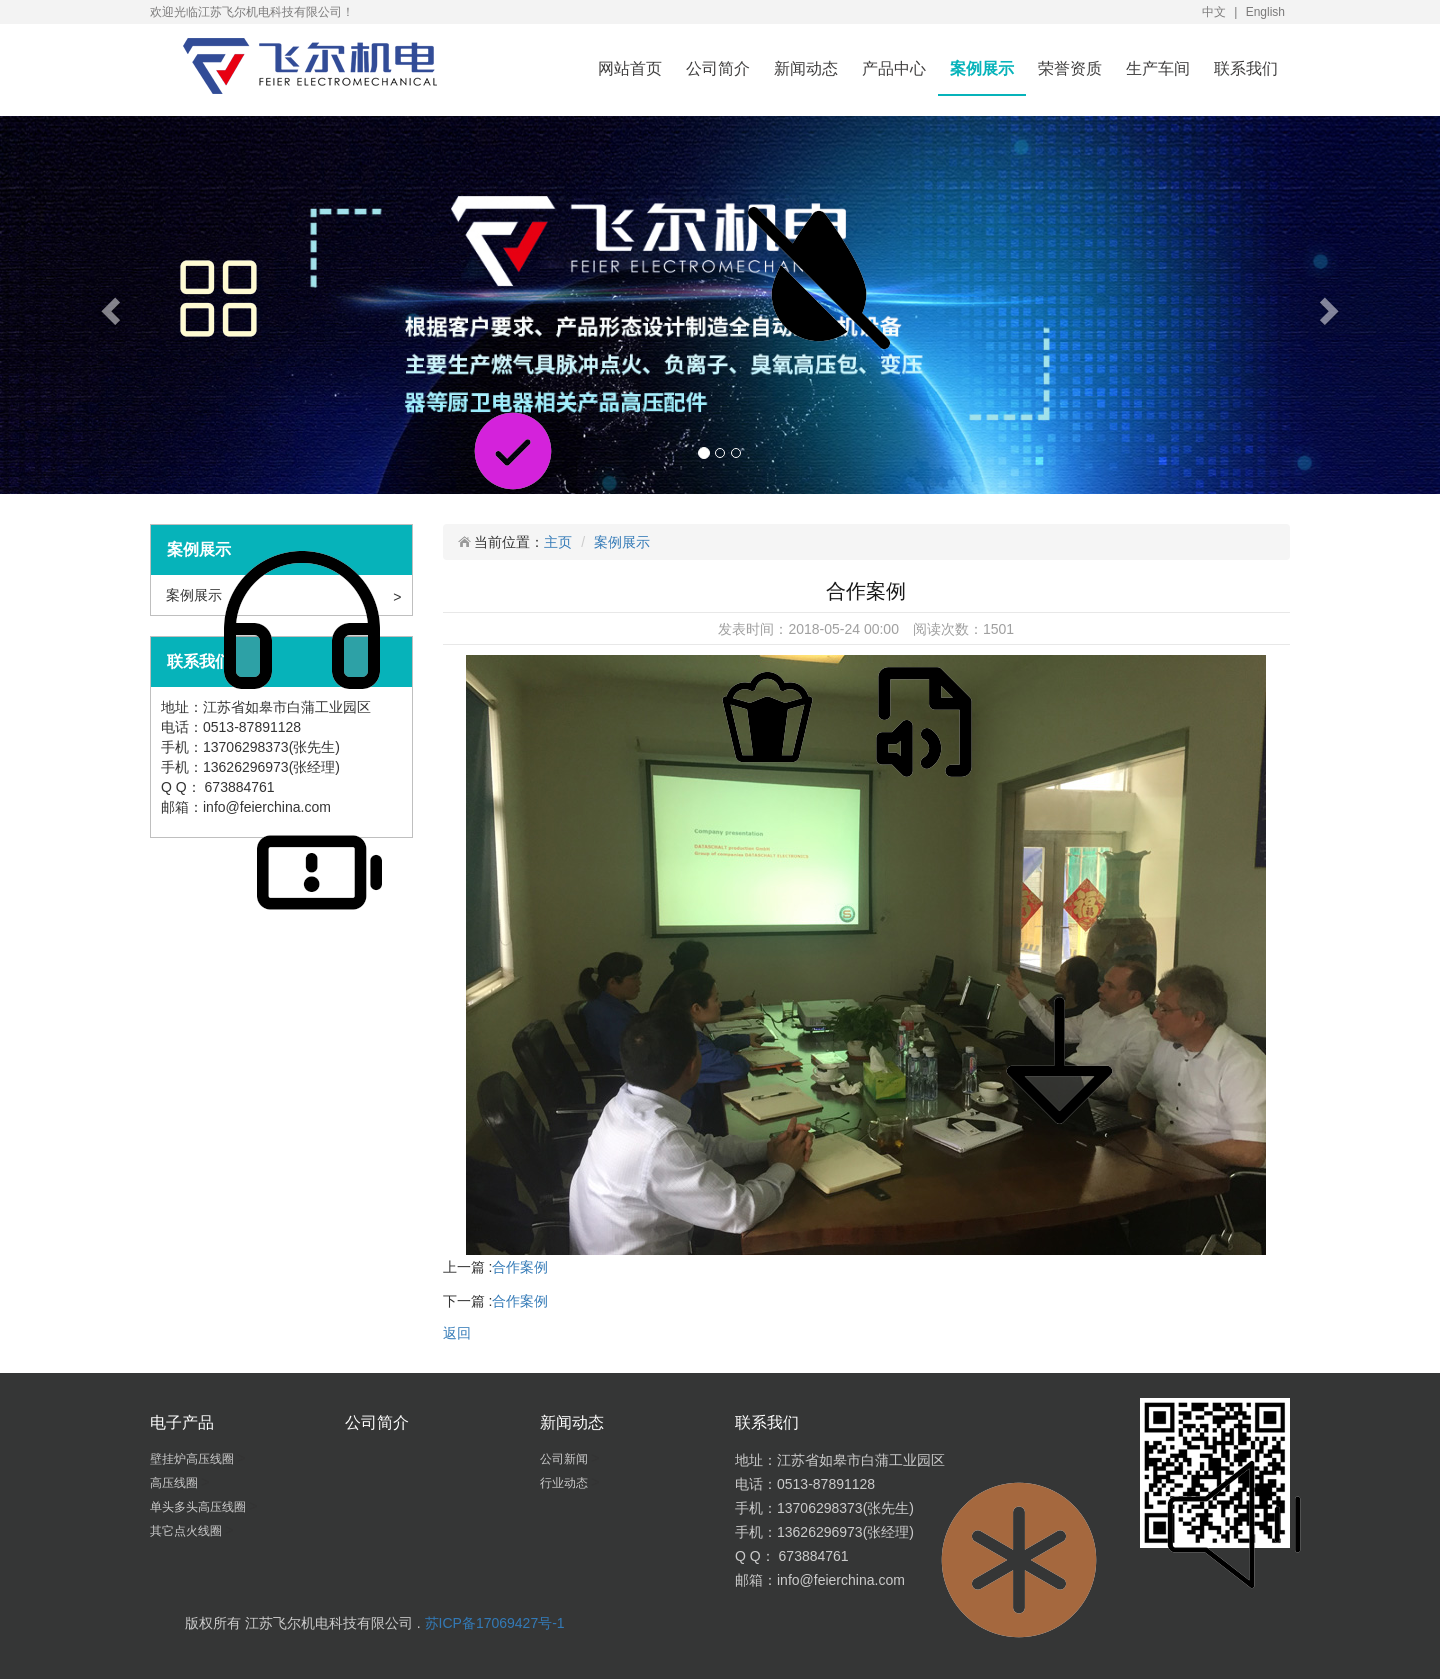  I want to click on disable water or liquid detection, so click(819, 278).